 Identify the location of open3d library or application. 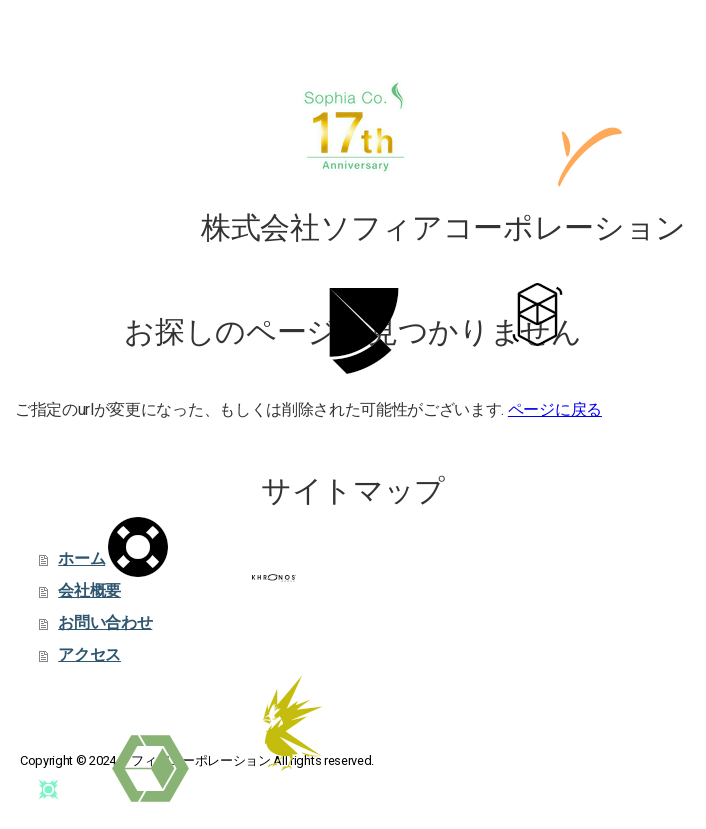
(150, 768).